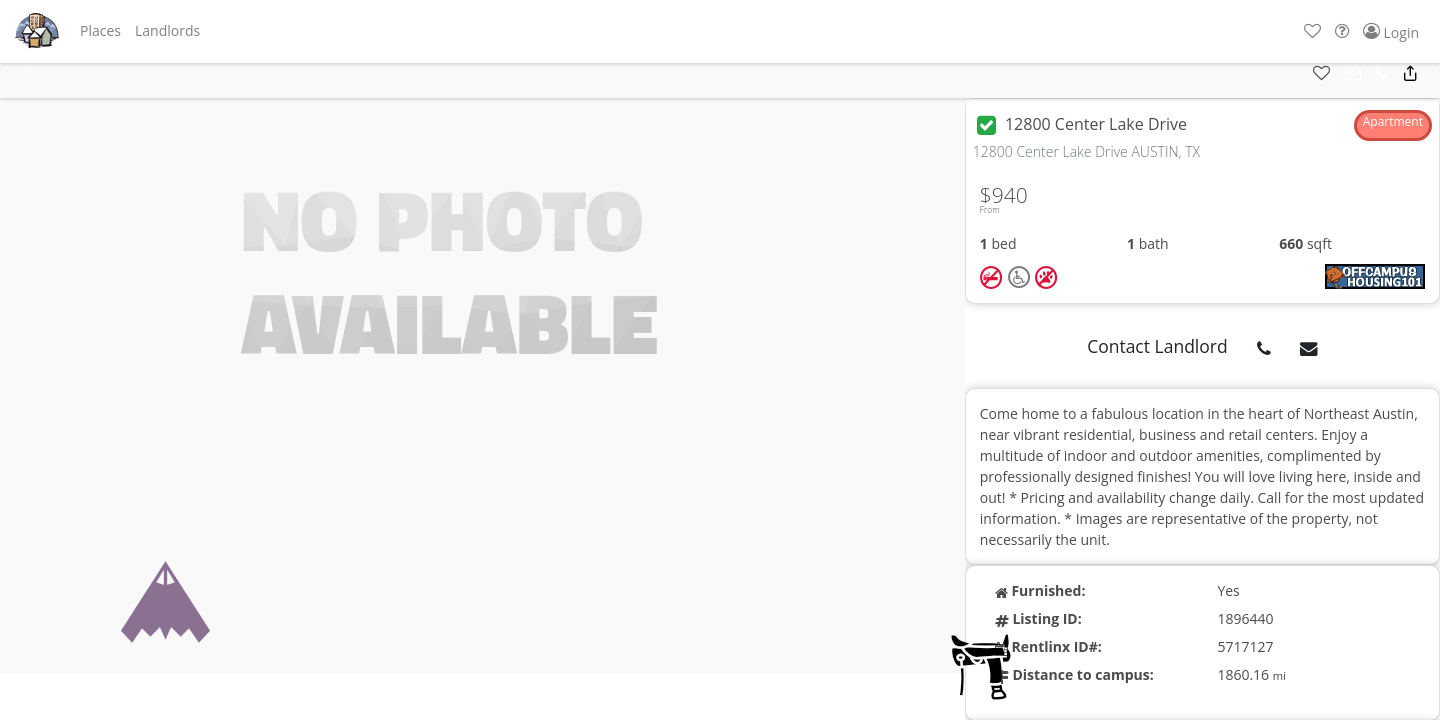  Describe the element at coordinates (981, 667) in the screenshot. I see `equip saddle to mount` at that location.